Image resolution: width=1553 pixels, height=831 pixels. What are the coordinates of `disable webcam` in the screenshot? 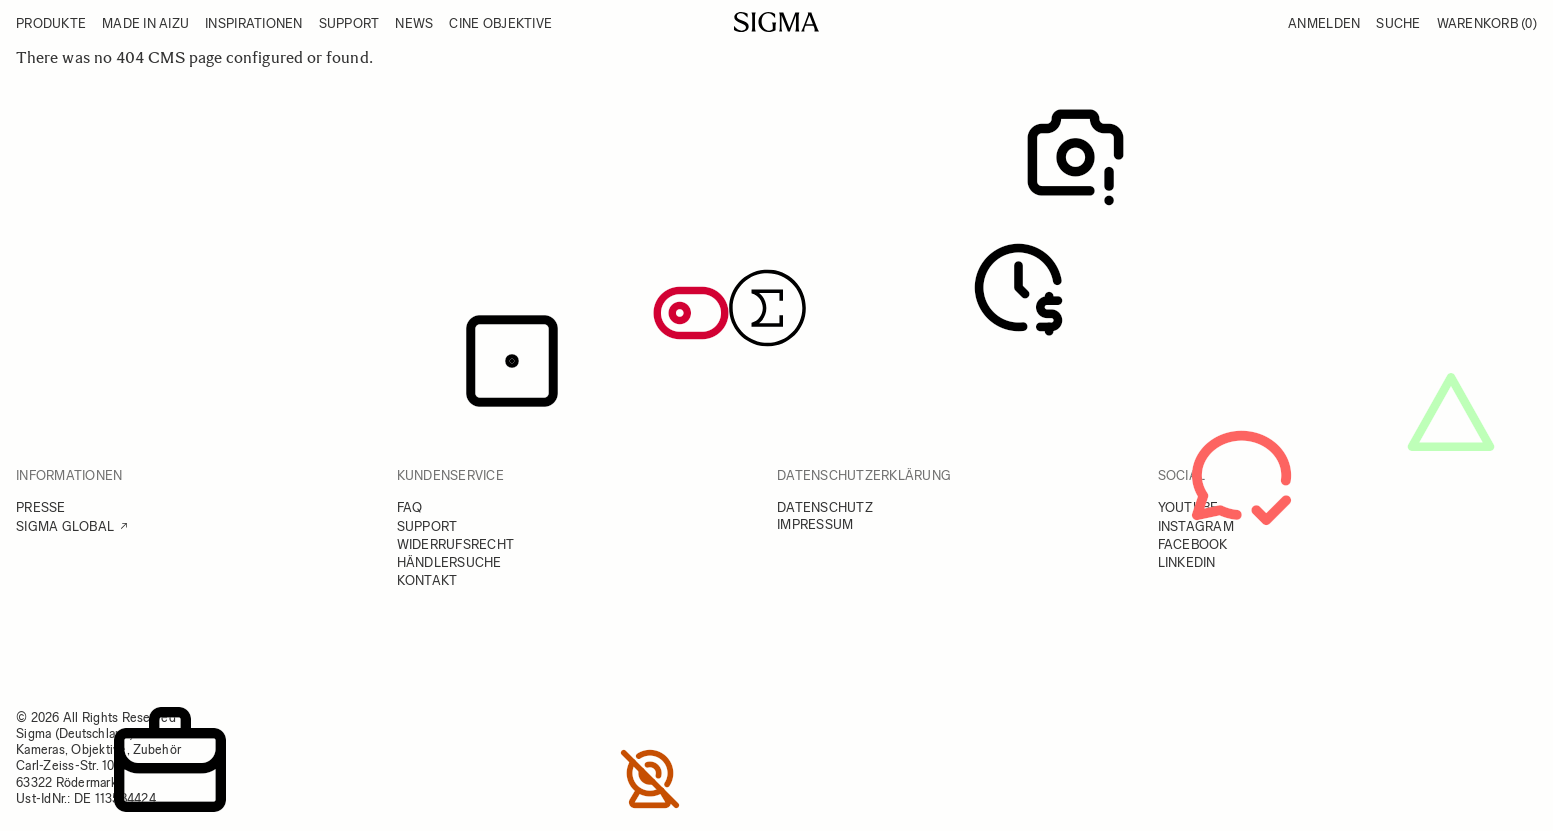 It's located at (650, 779).